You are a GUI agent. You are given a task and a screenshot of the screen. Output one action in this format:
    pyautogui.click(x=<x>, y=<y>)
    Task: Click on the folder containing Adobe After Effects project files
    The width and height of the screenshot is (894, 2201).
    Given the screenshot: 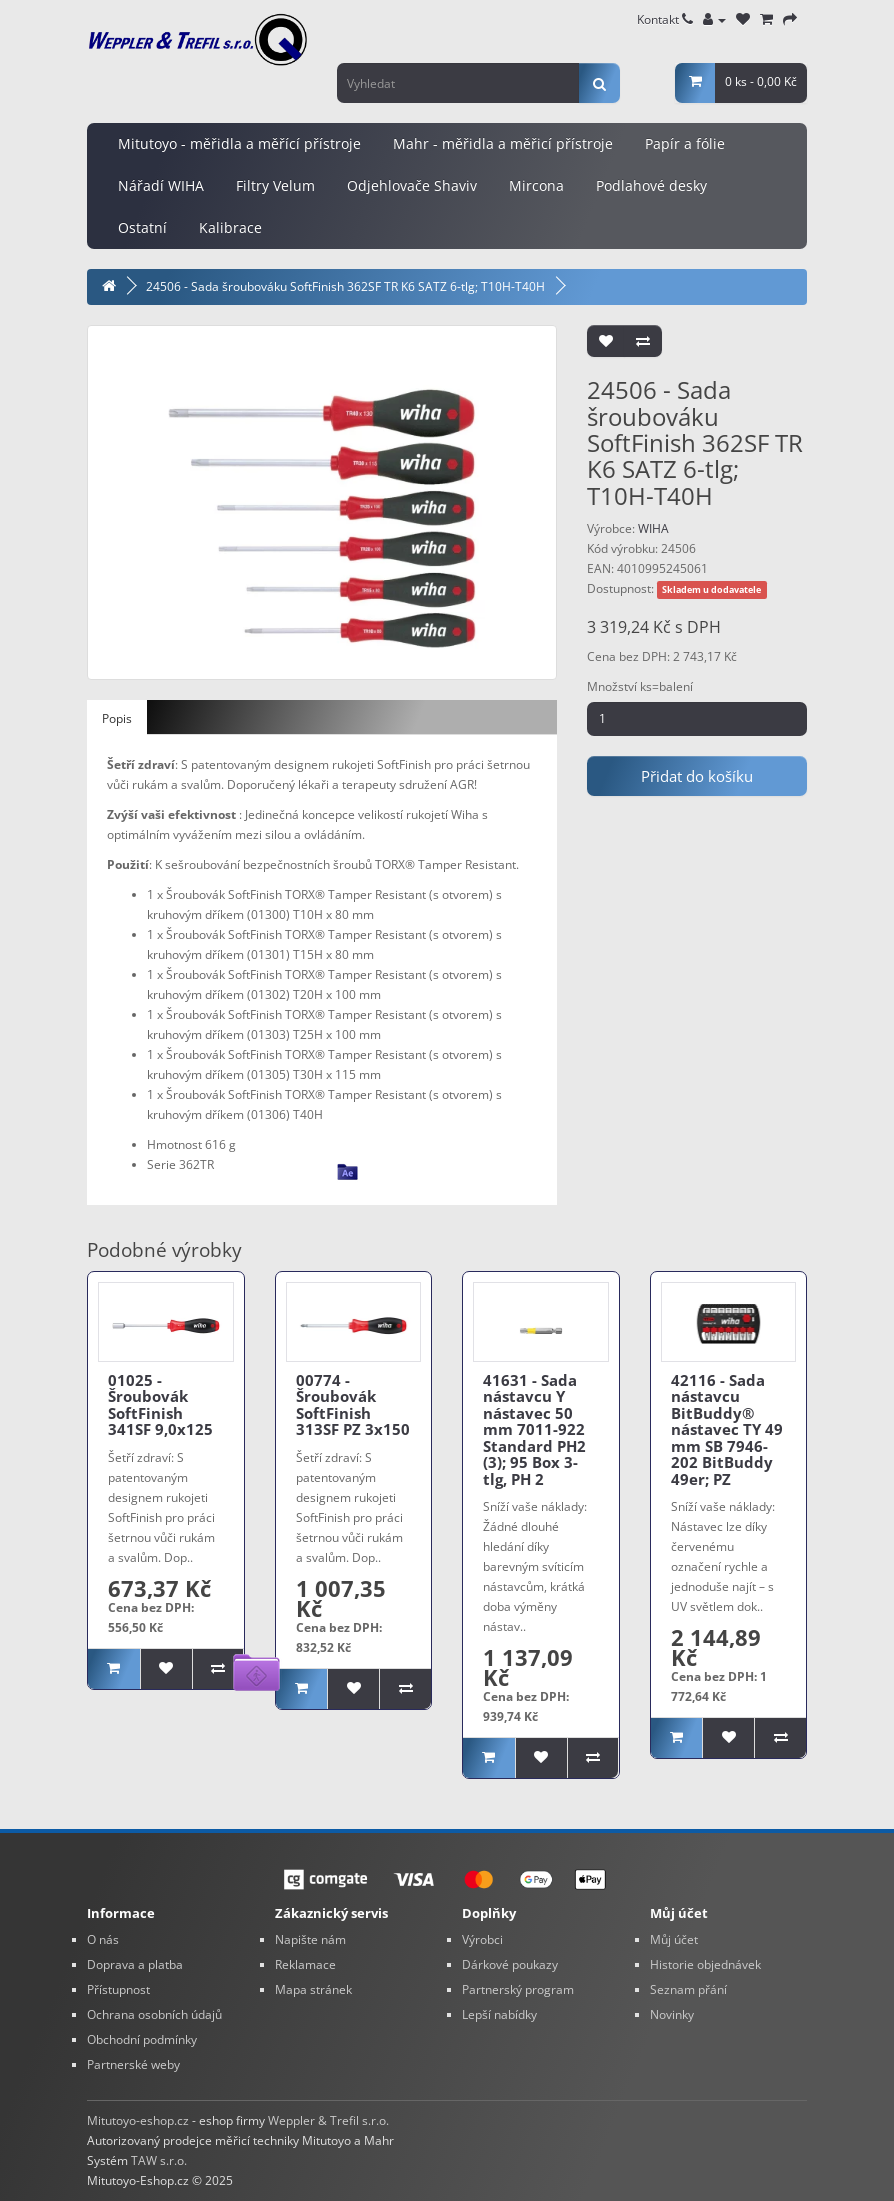 What is the action you would take?
    pyautogui.click(x=347, y=1172)
    